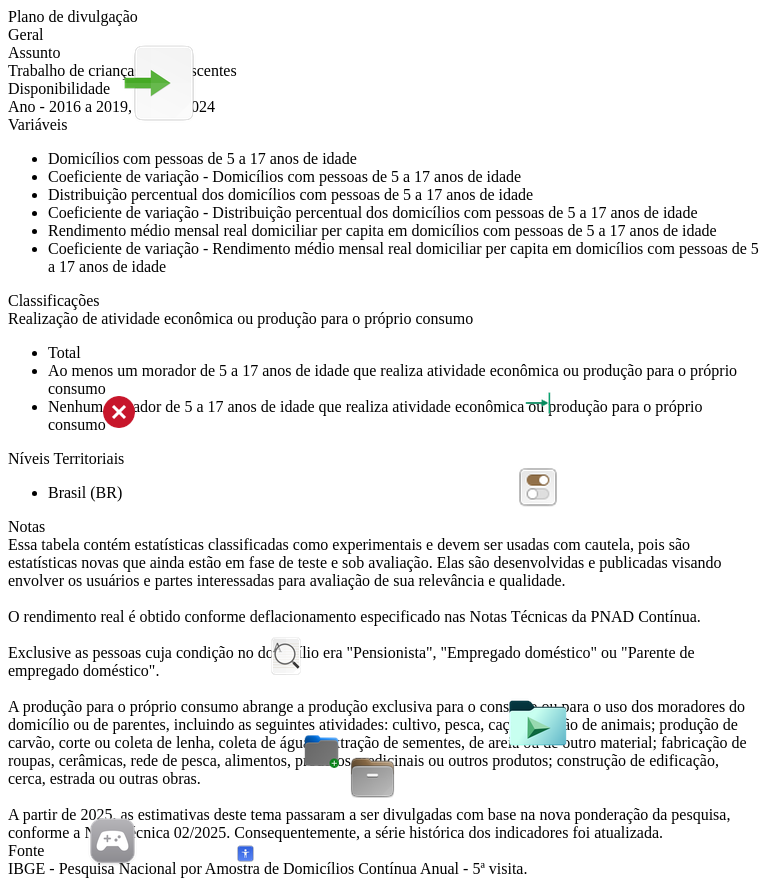 The height and width of the screenshot is (886, 768). What do you see at coordinates (321, 750) in the screenshot?
I see `create a new folder` at bounding box center [321, 750].